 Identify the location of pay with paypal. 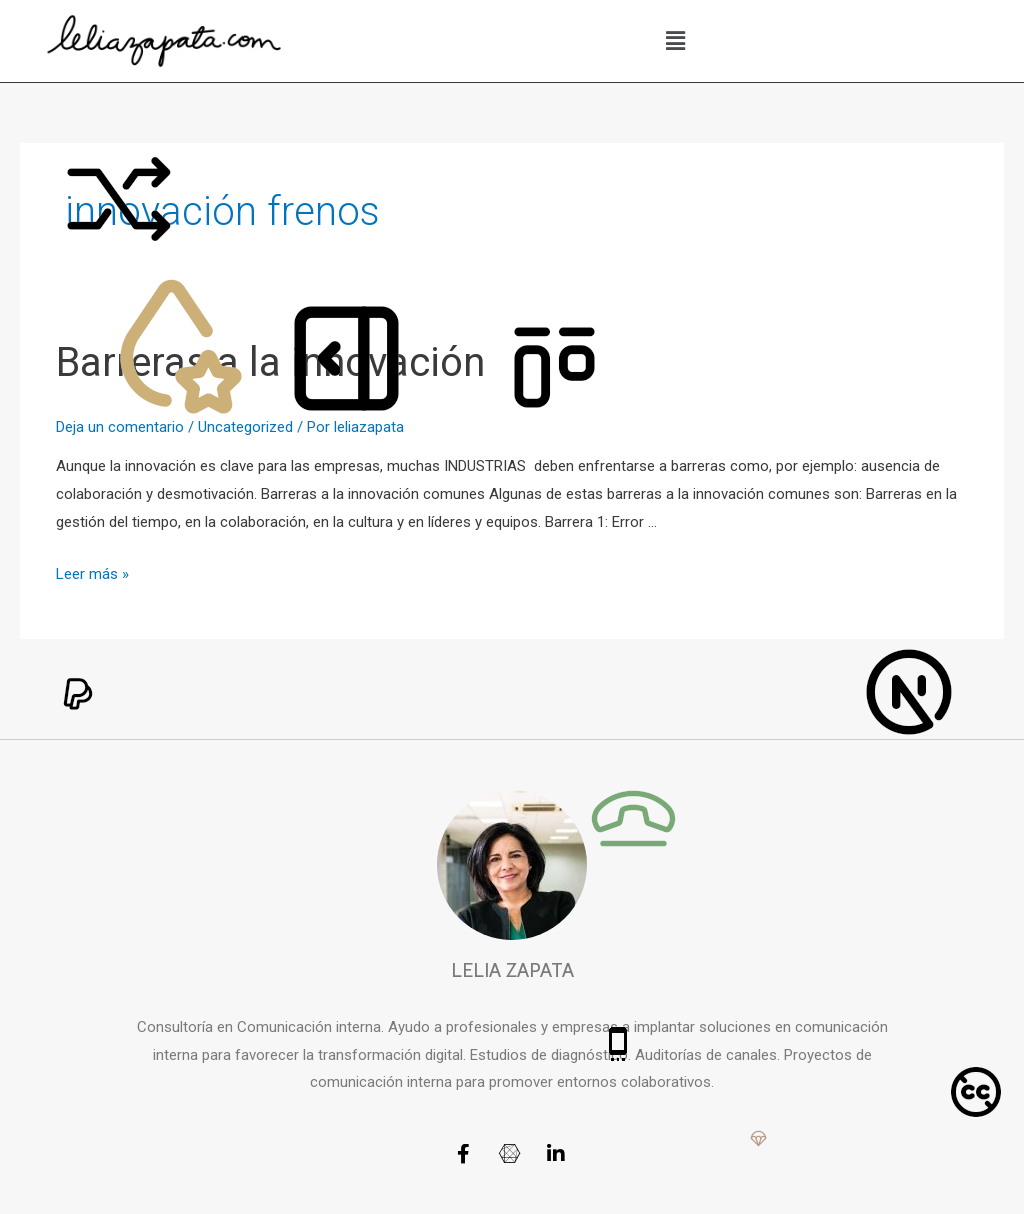
(78, 694).